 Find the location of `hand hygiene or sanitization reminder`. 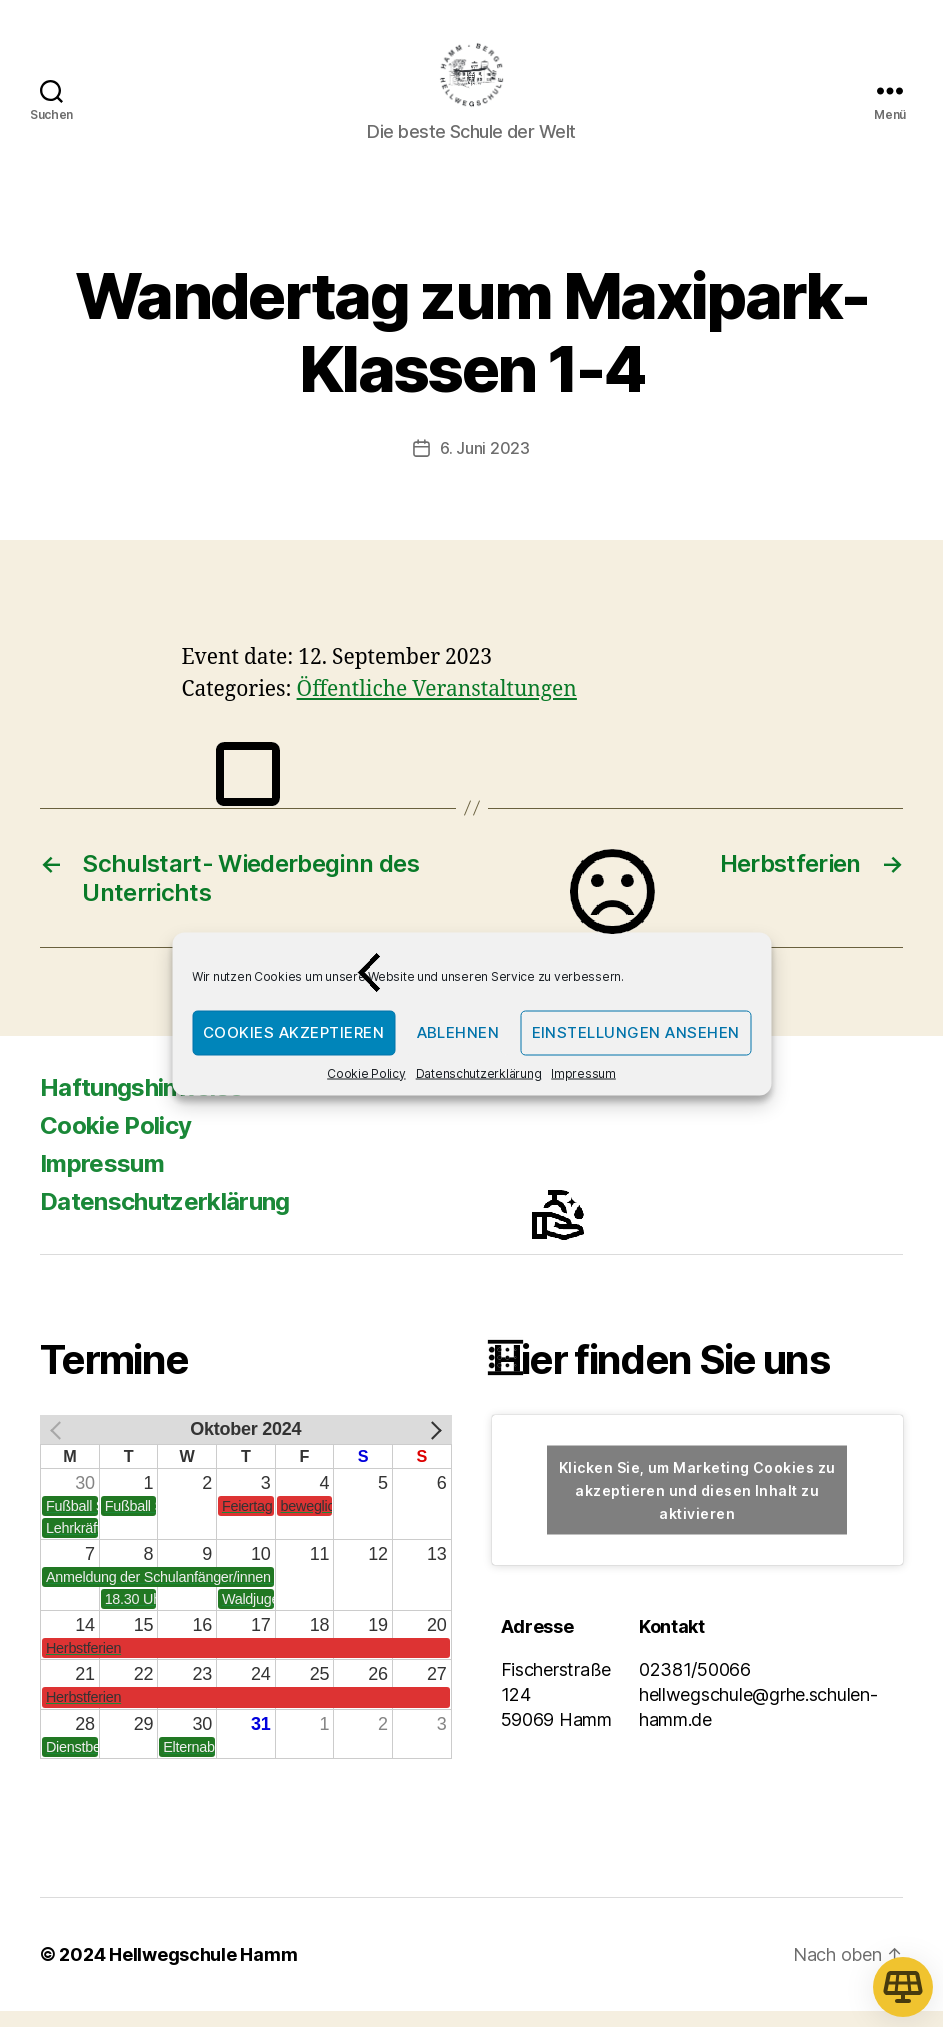

hand hygiene or sanitization reminder is located at coordinates (559, 1214).